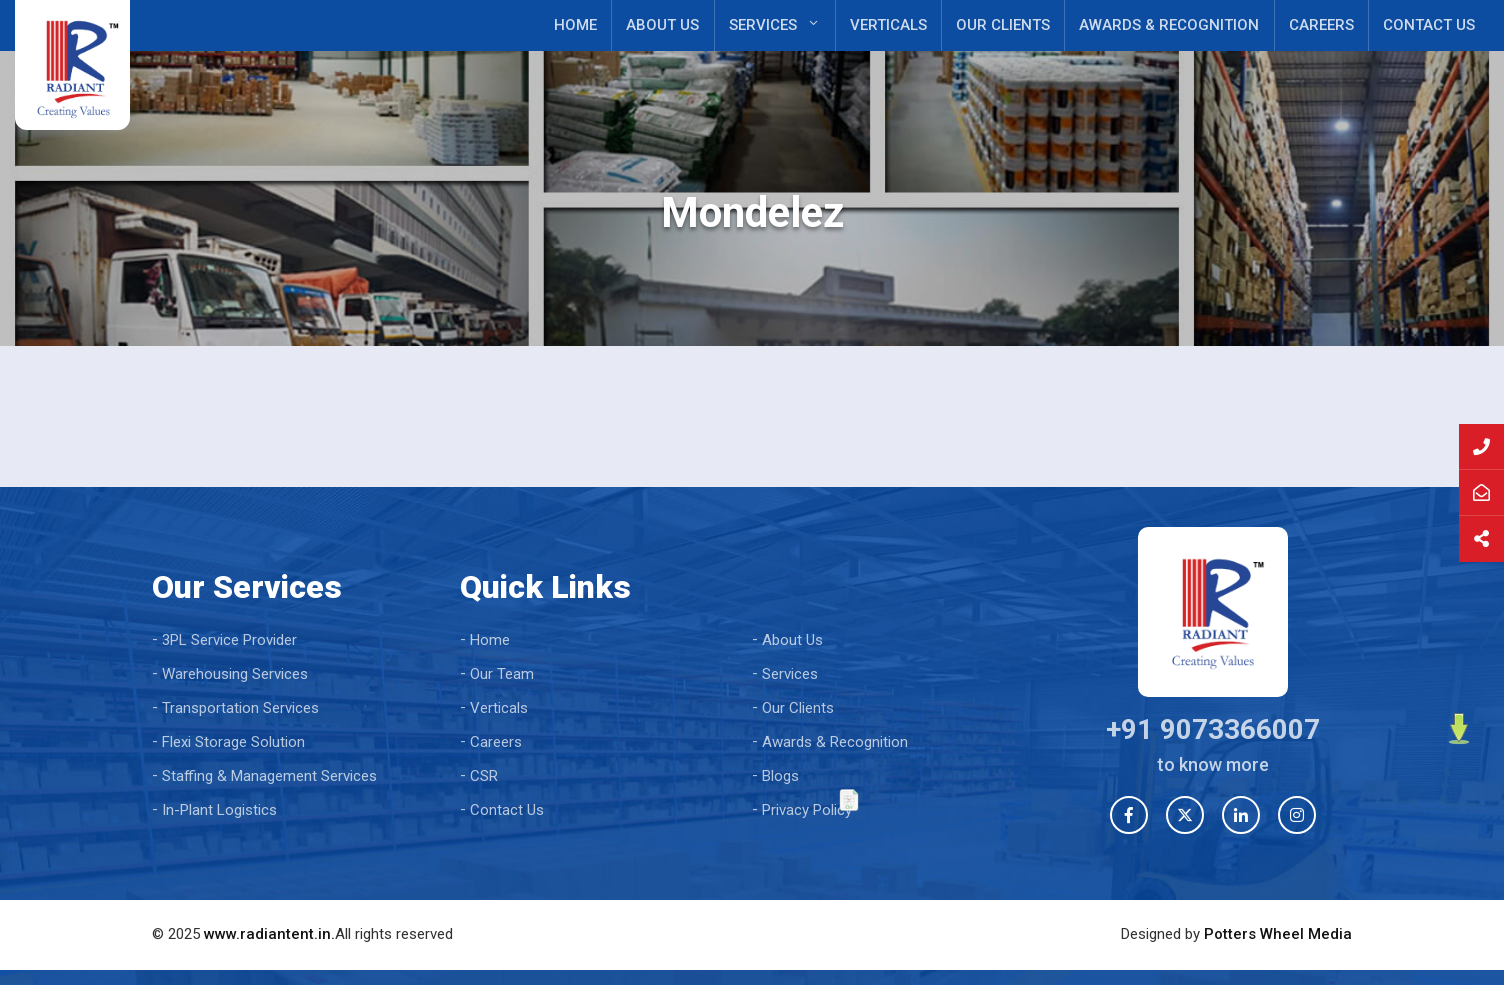  What do you see at coordinates (849, 800) in the screenshot?
I see `open a CSV spreadsheet file` at bounding box center [849, 800].